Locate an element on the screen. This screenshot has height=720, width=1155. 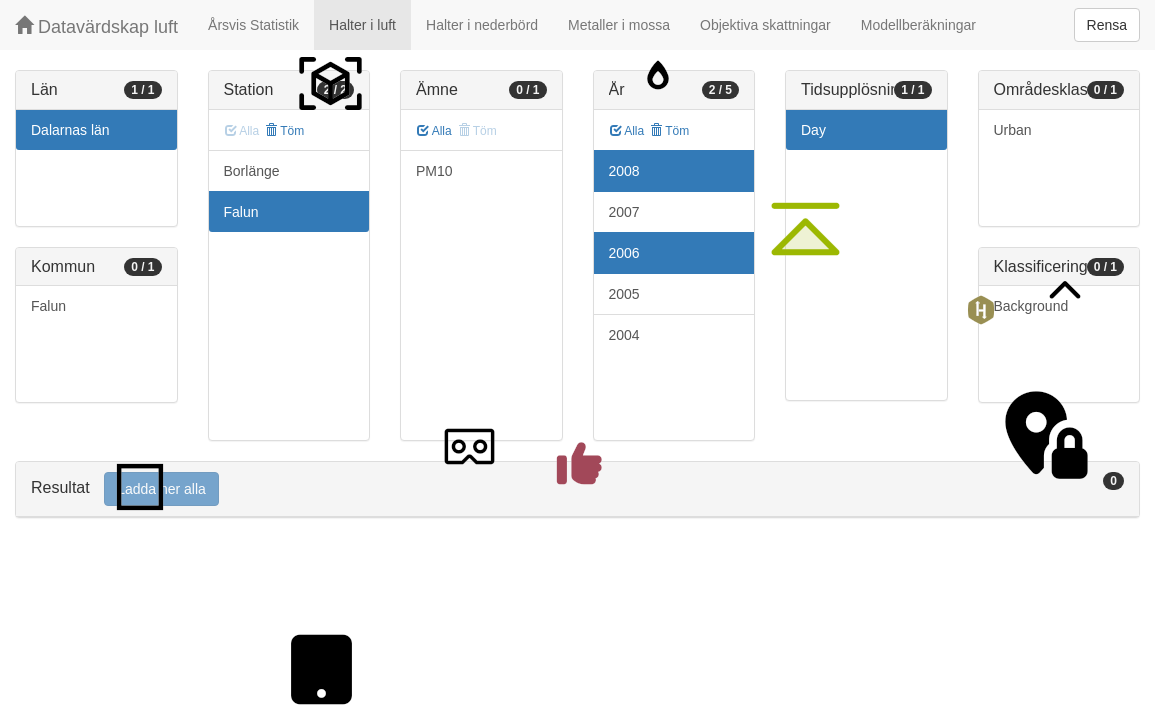
scan or capture a 3D object is located at coordinates (330, 83).